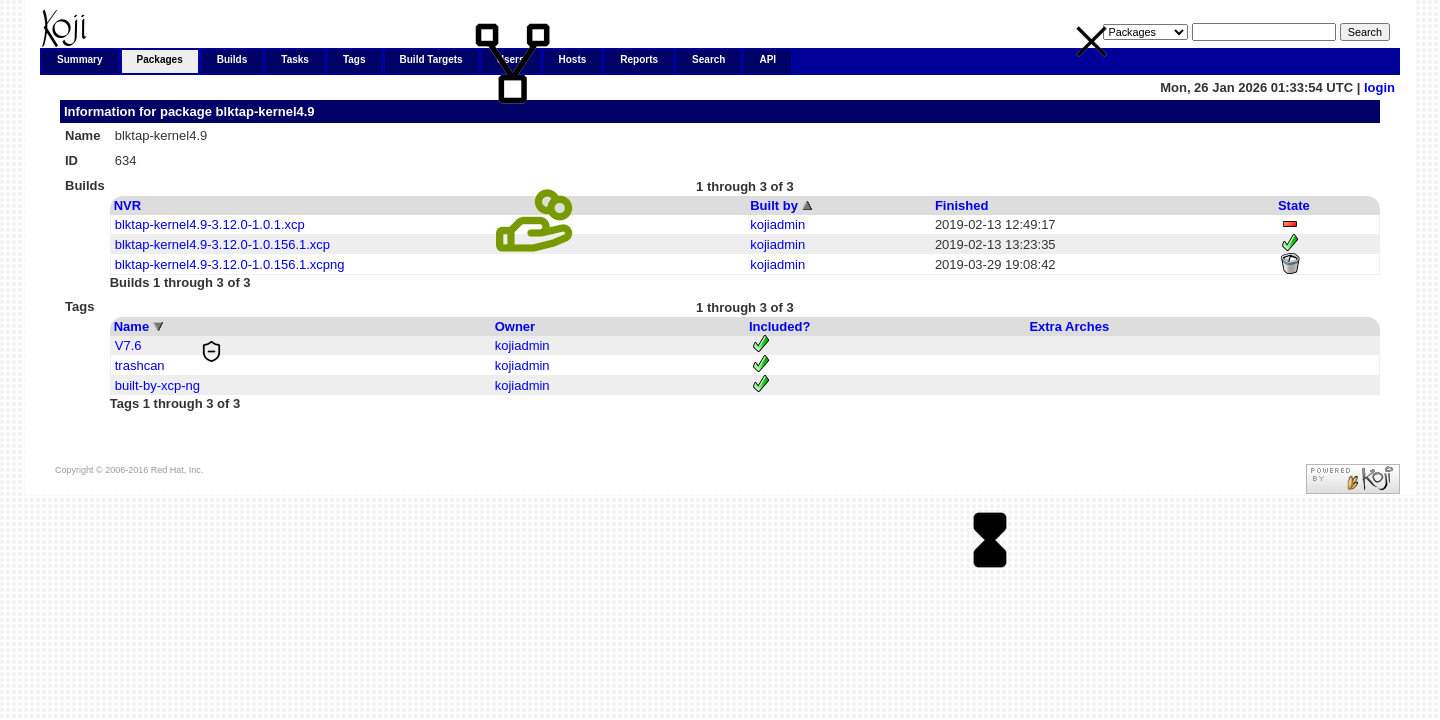 This screenshot has height=720, width=1440. I want to click on indicates a process is loading or in progress, so click(990, 540).